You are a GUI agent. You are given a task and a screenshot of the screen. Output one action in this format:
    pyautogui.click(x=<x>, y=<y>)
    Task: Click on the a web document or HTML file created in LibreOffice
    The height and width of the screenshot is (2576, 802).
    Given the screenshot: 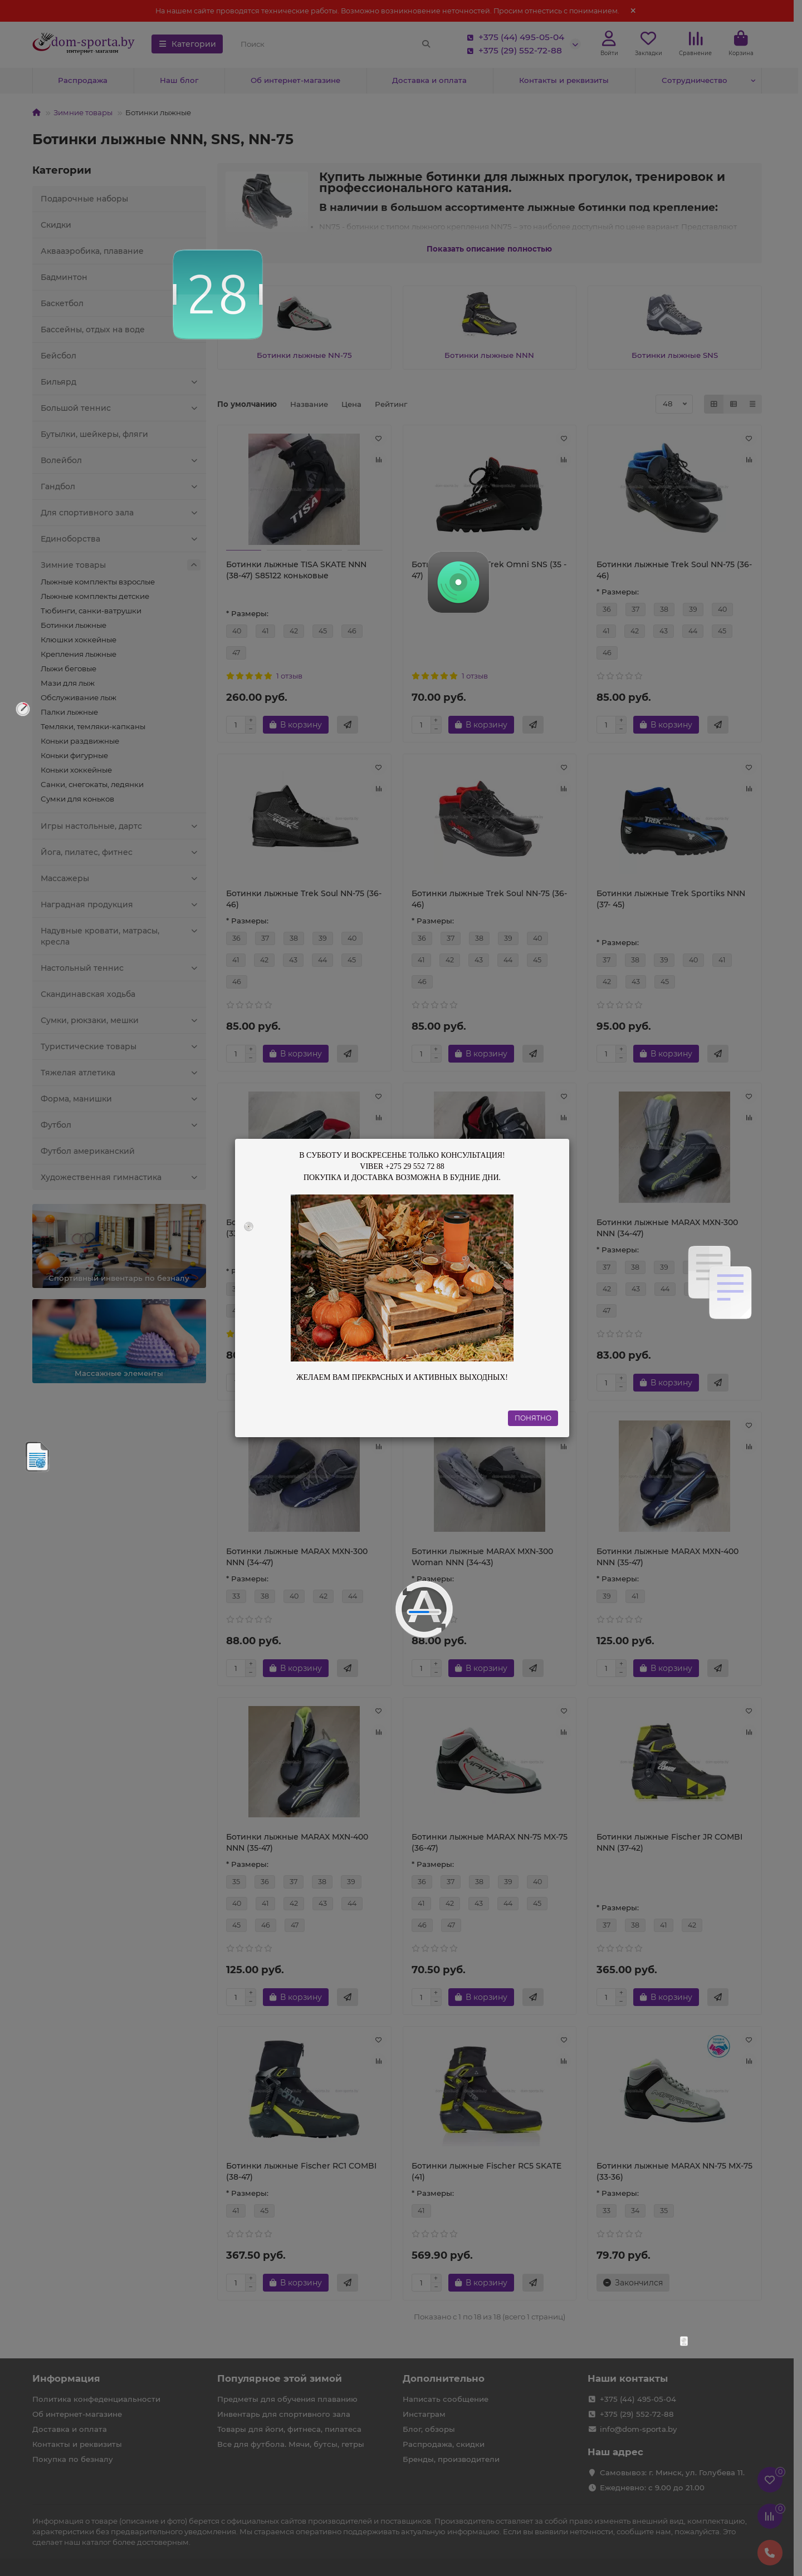 What is the action you would take?
    pyautogui.click(x=37, y=1457)
    